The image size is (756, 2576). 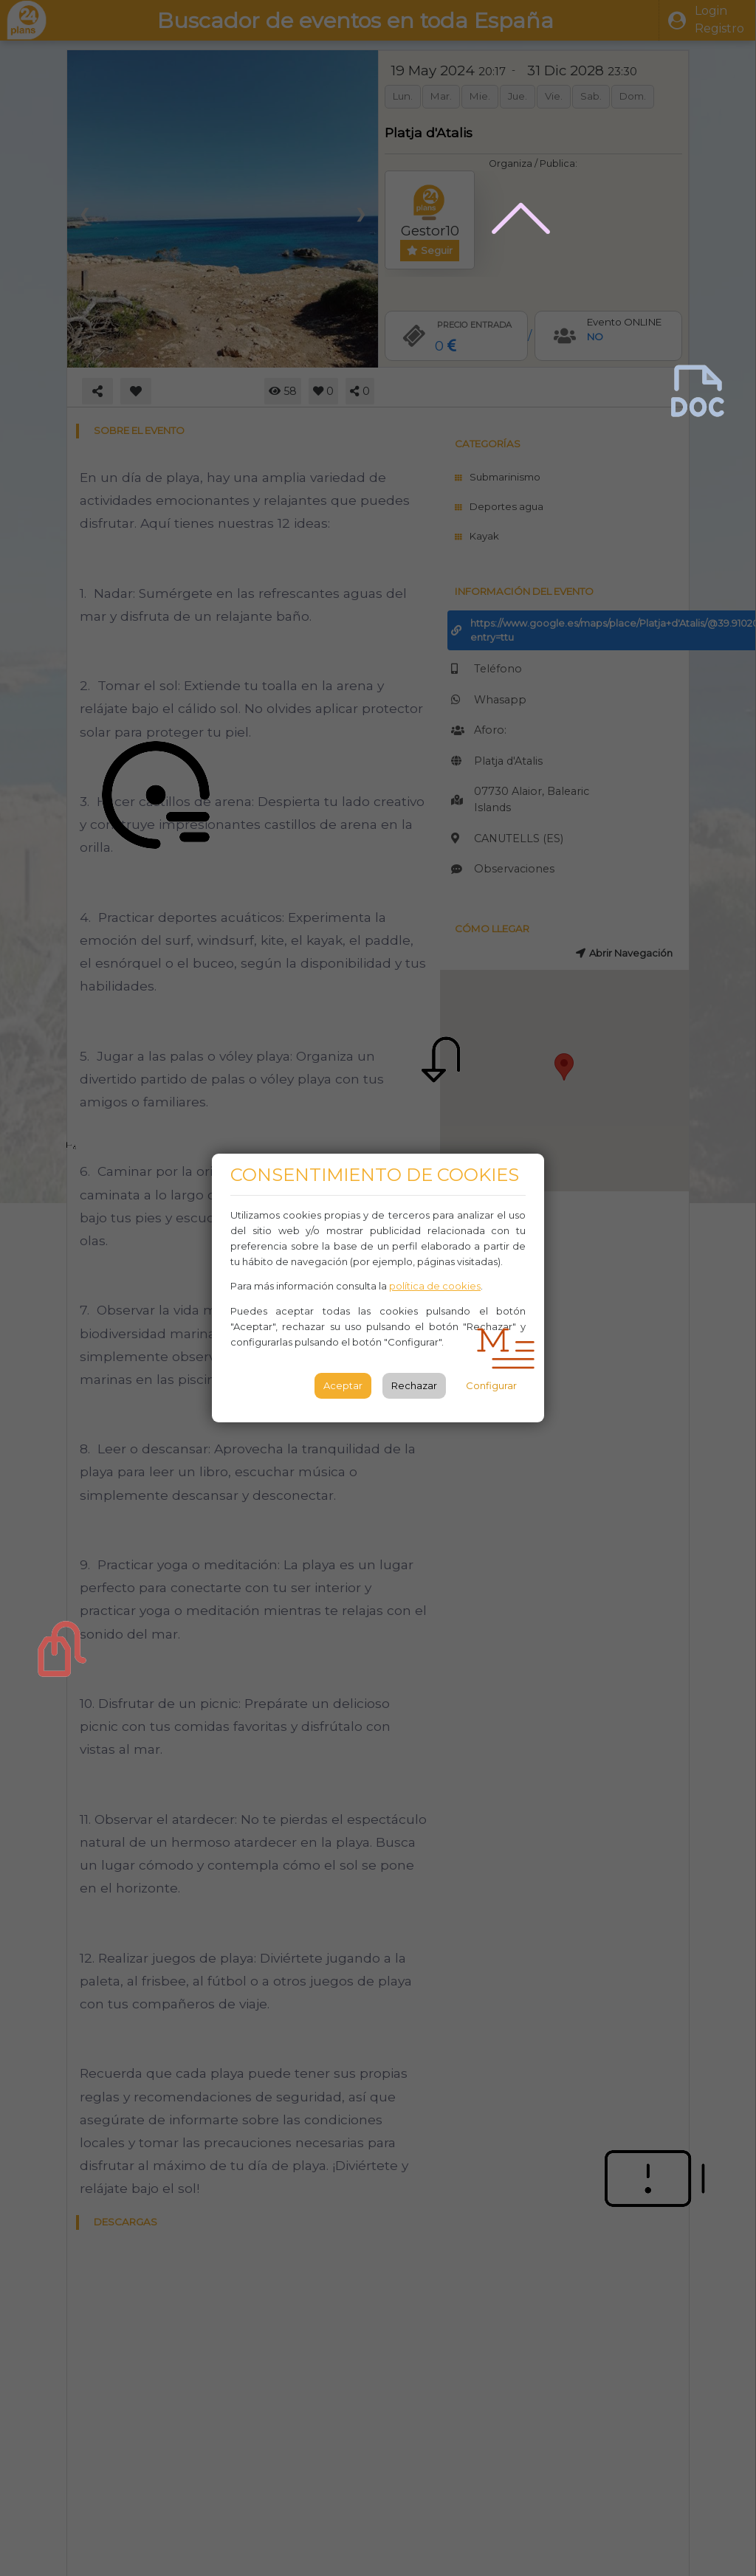 What do you see at coordinates (698, 393) in the screenshot?
I see `open a document file` at bounding box center [698, 393].